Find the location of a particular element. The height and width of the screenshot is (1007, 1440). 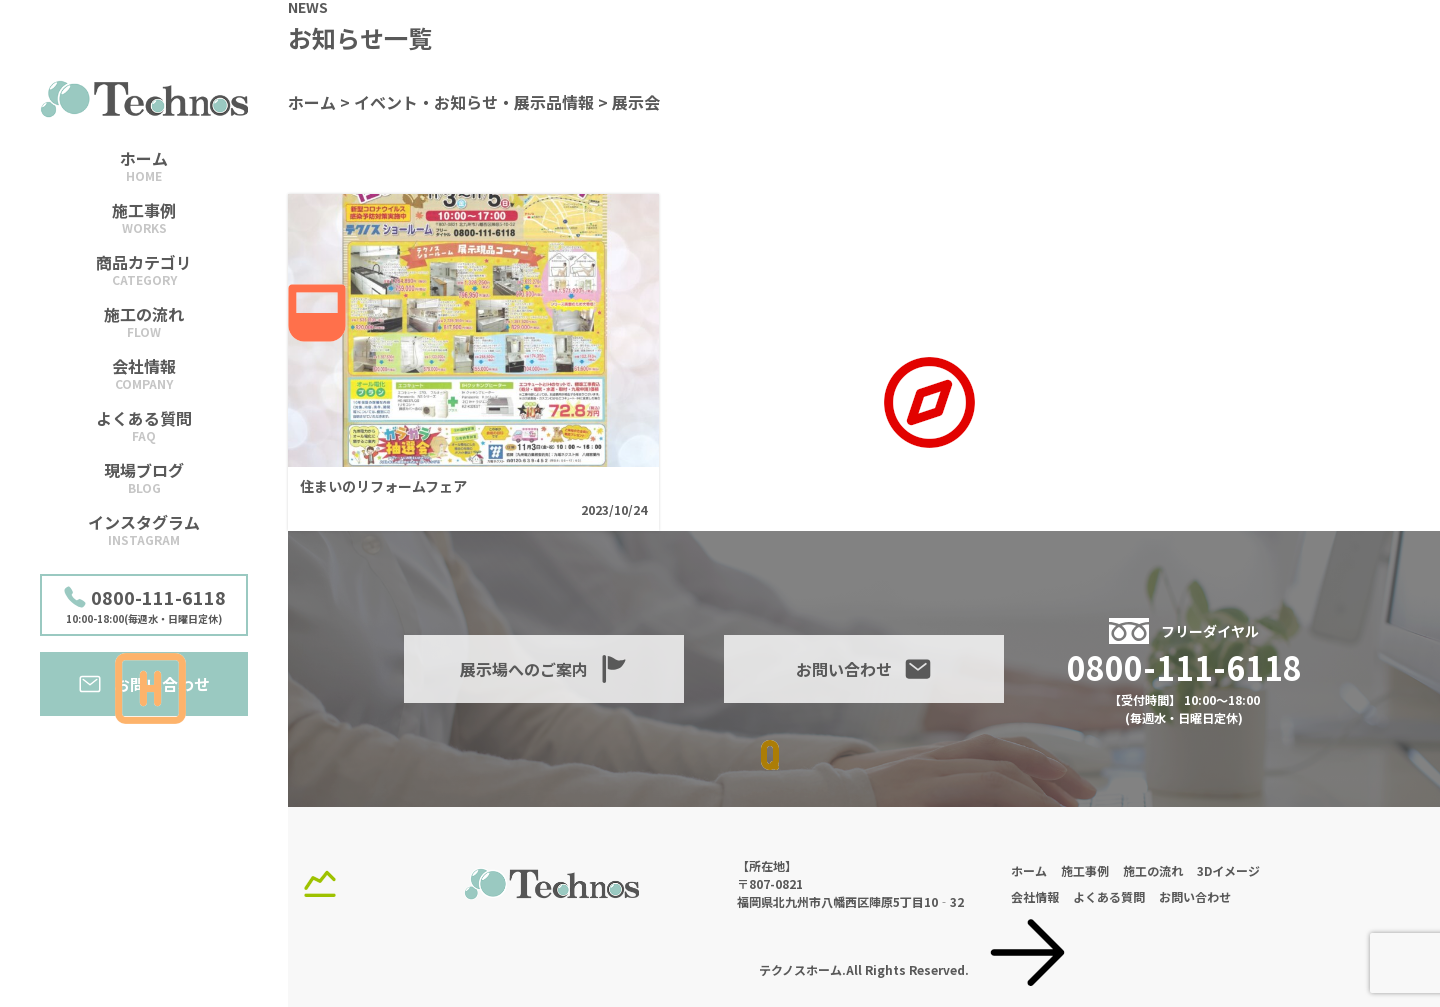

open safari browser is located at coordinates (929, 402).